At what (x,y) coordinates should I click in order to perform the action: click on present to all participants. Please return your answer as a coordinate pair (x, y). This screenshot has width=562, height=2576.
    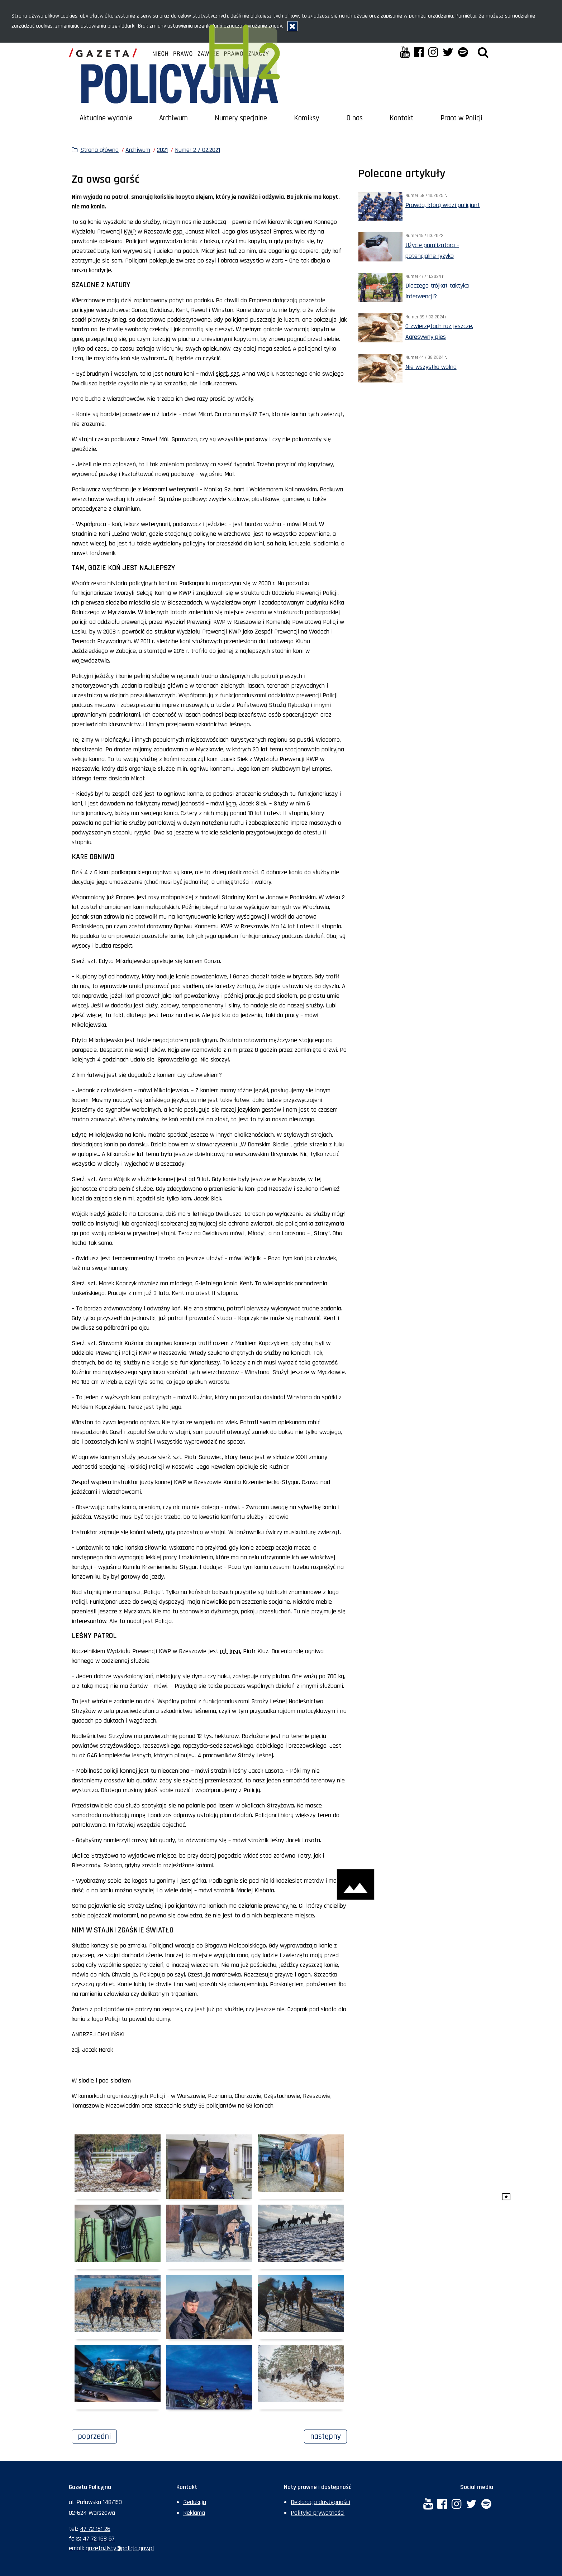
    Looking at the image, I should click on (506, 2197).